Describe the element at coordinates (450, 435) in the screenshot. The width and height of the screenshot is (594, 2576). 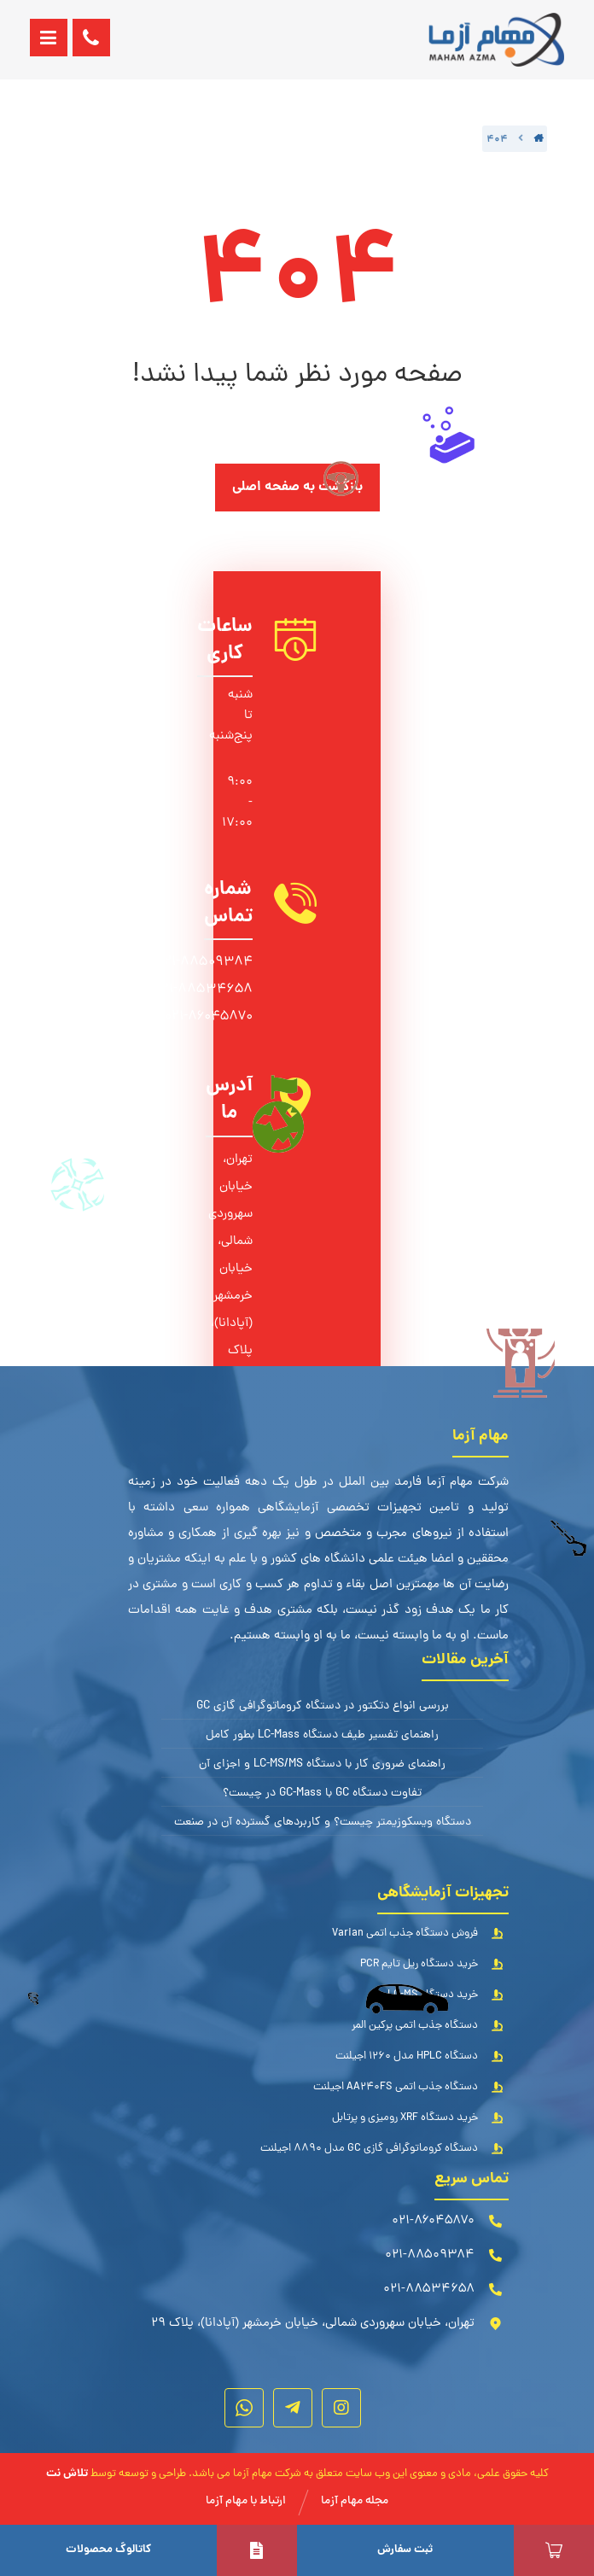
I see `indicates cleaning or sanitization feature` at that location.